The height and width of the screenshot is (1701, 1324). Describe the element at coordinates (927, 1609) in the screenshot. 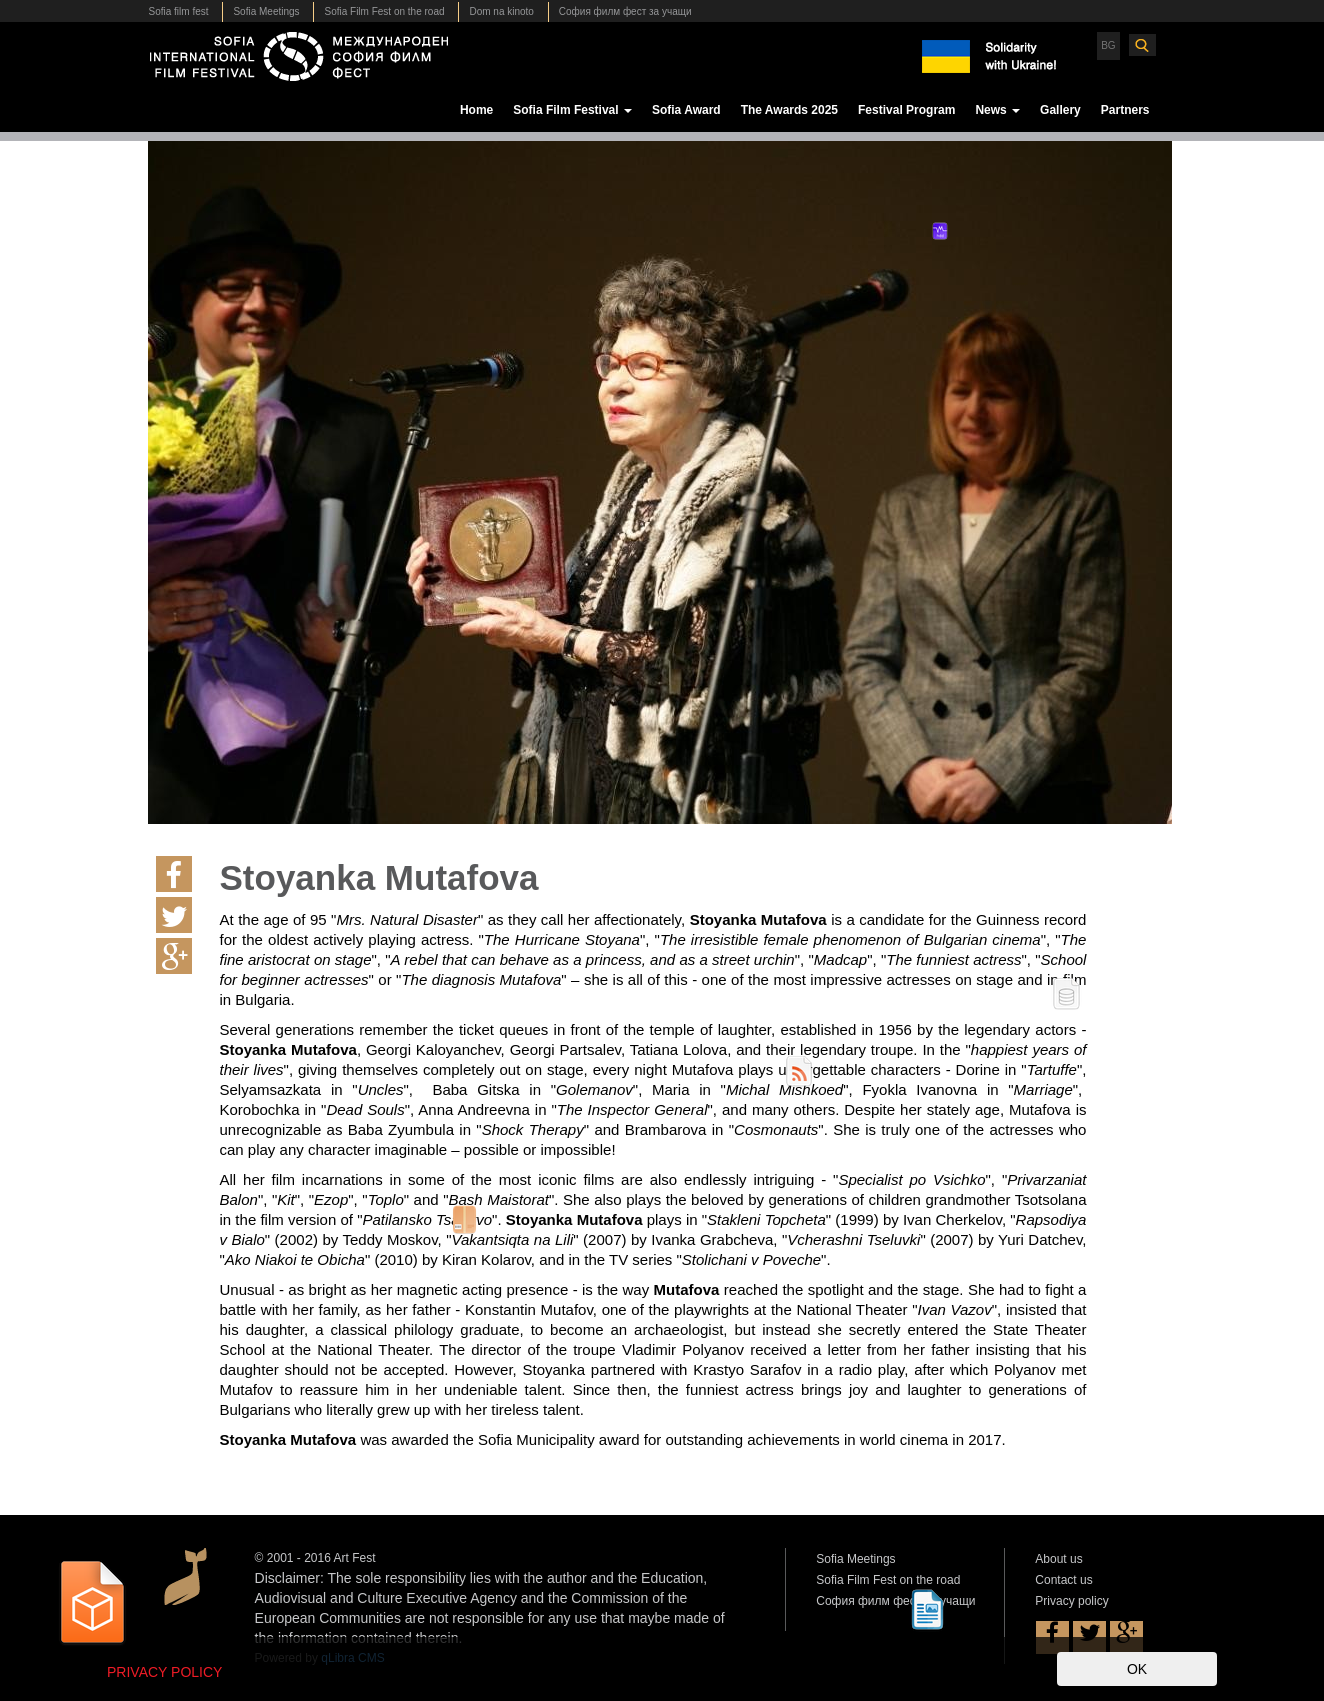

I see `open an opendocument text template file` at that location.